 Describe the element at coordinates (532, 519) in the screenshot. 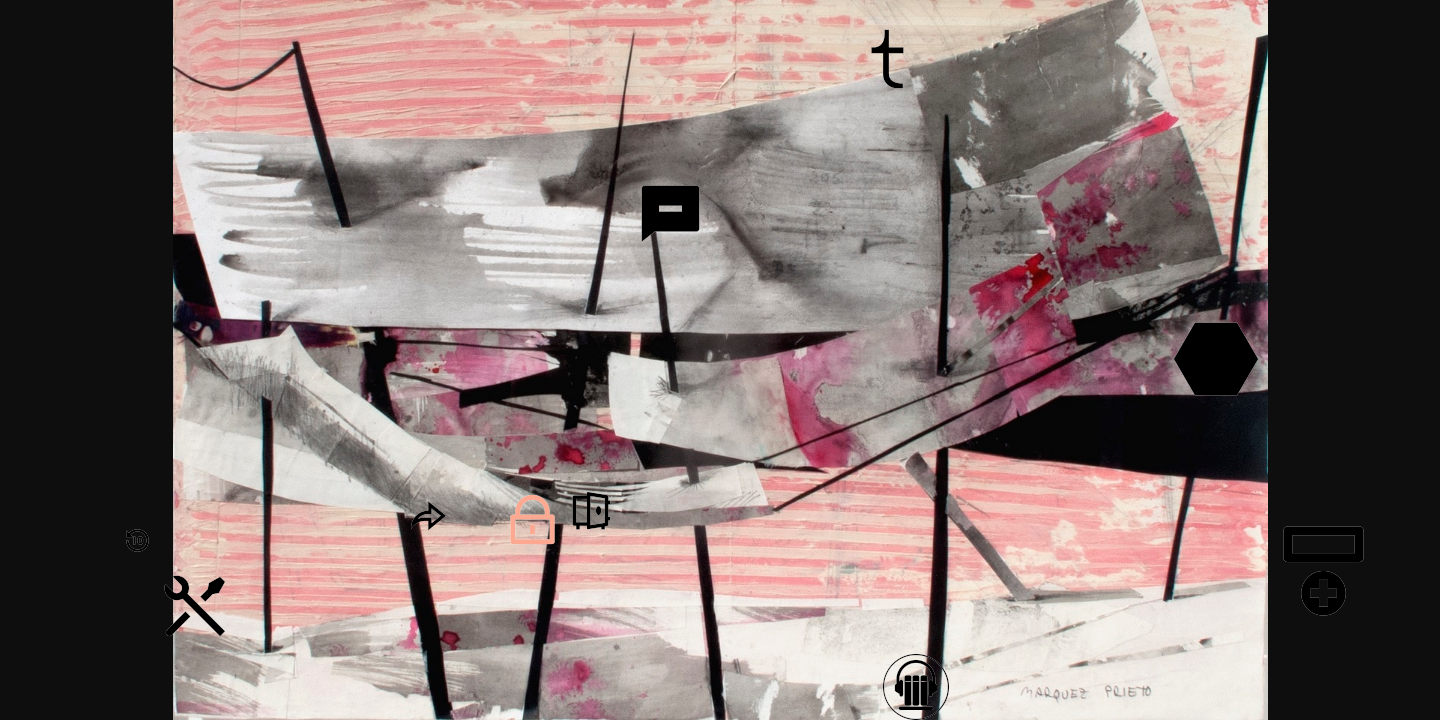

I see `lock or secure this item` at that location.